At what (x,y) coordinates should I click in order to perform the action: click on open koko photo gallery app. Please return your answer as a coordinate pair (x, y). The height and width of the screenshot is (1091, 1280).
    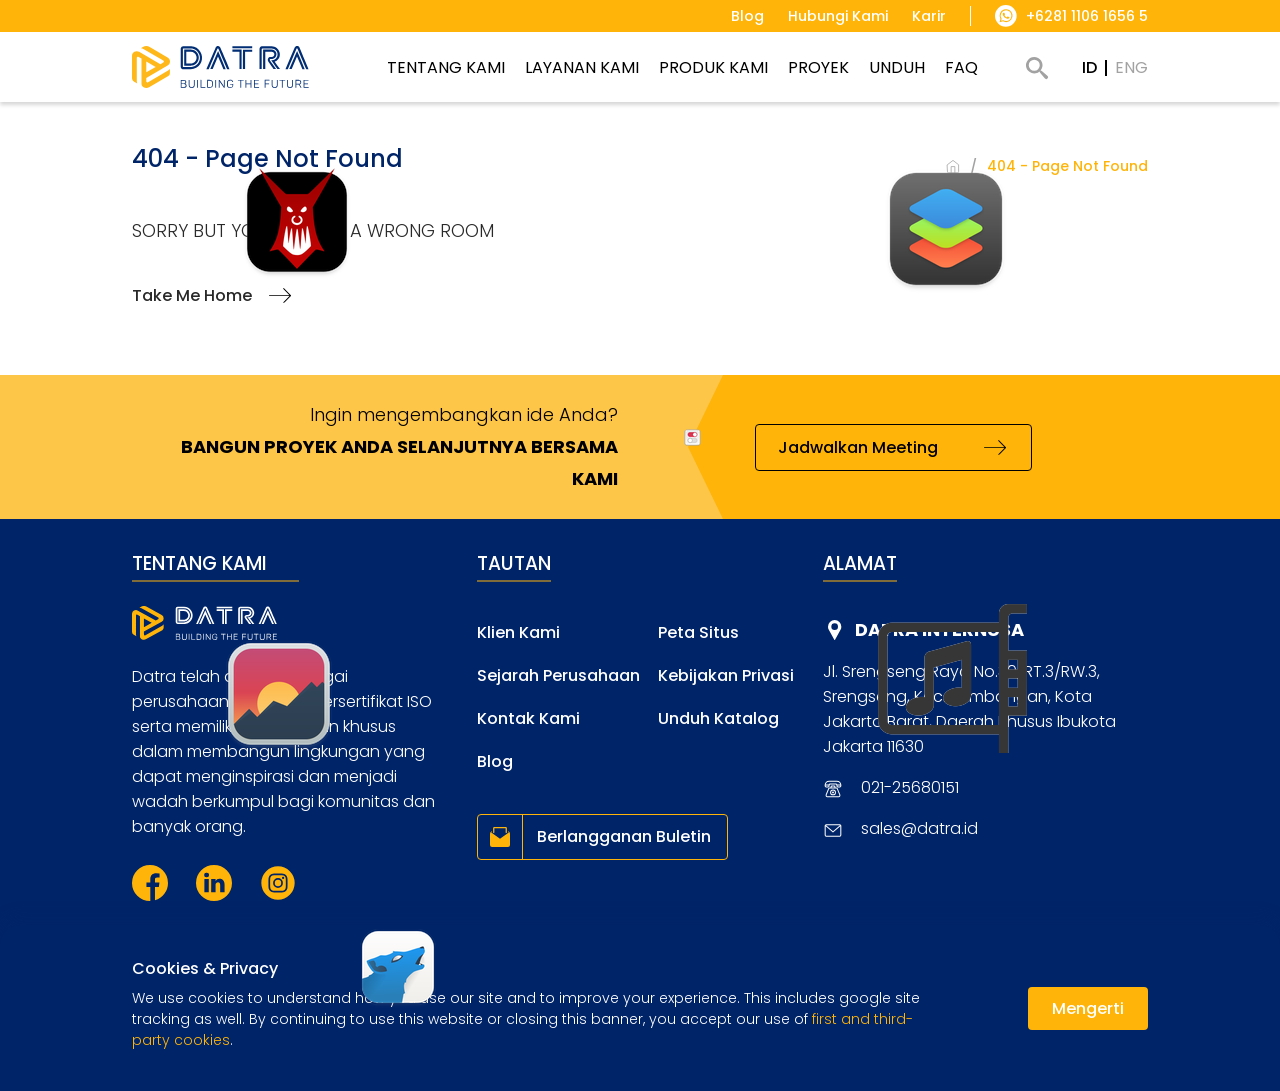
    Looking at the image, I should click on (279, 694).